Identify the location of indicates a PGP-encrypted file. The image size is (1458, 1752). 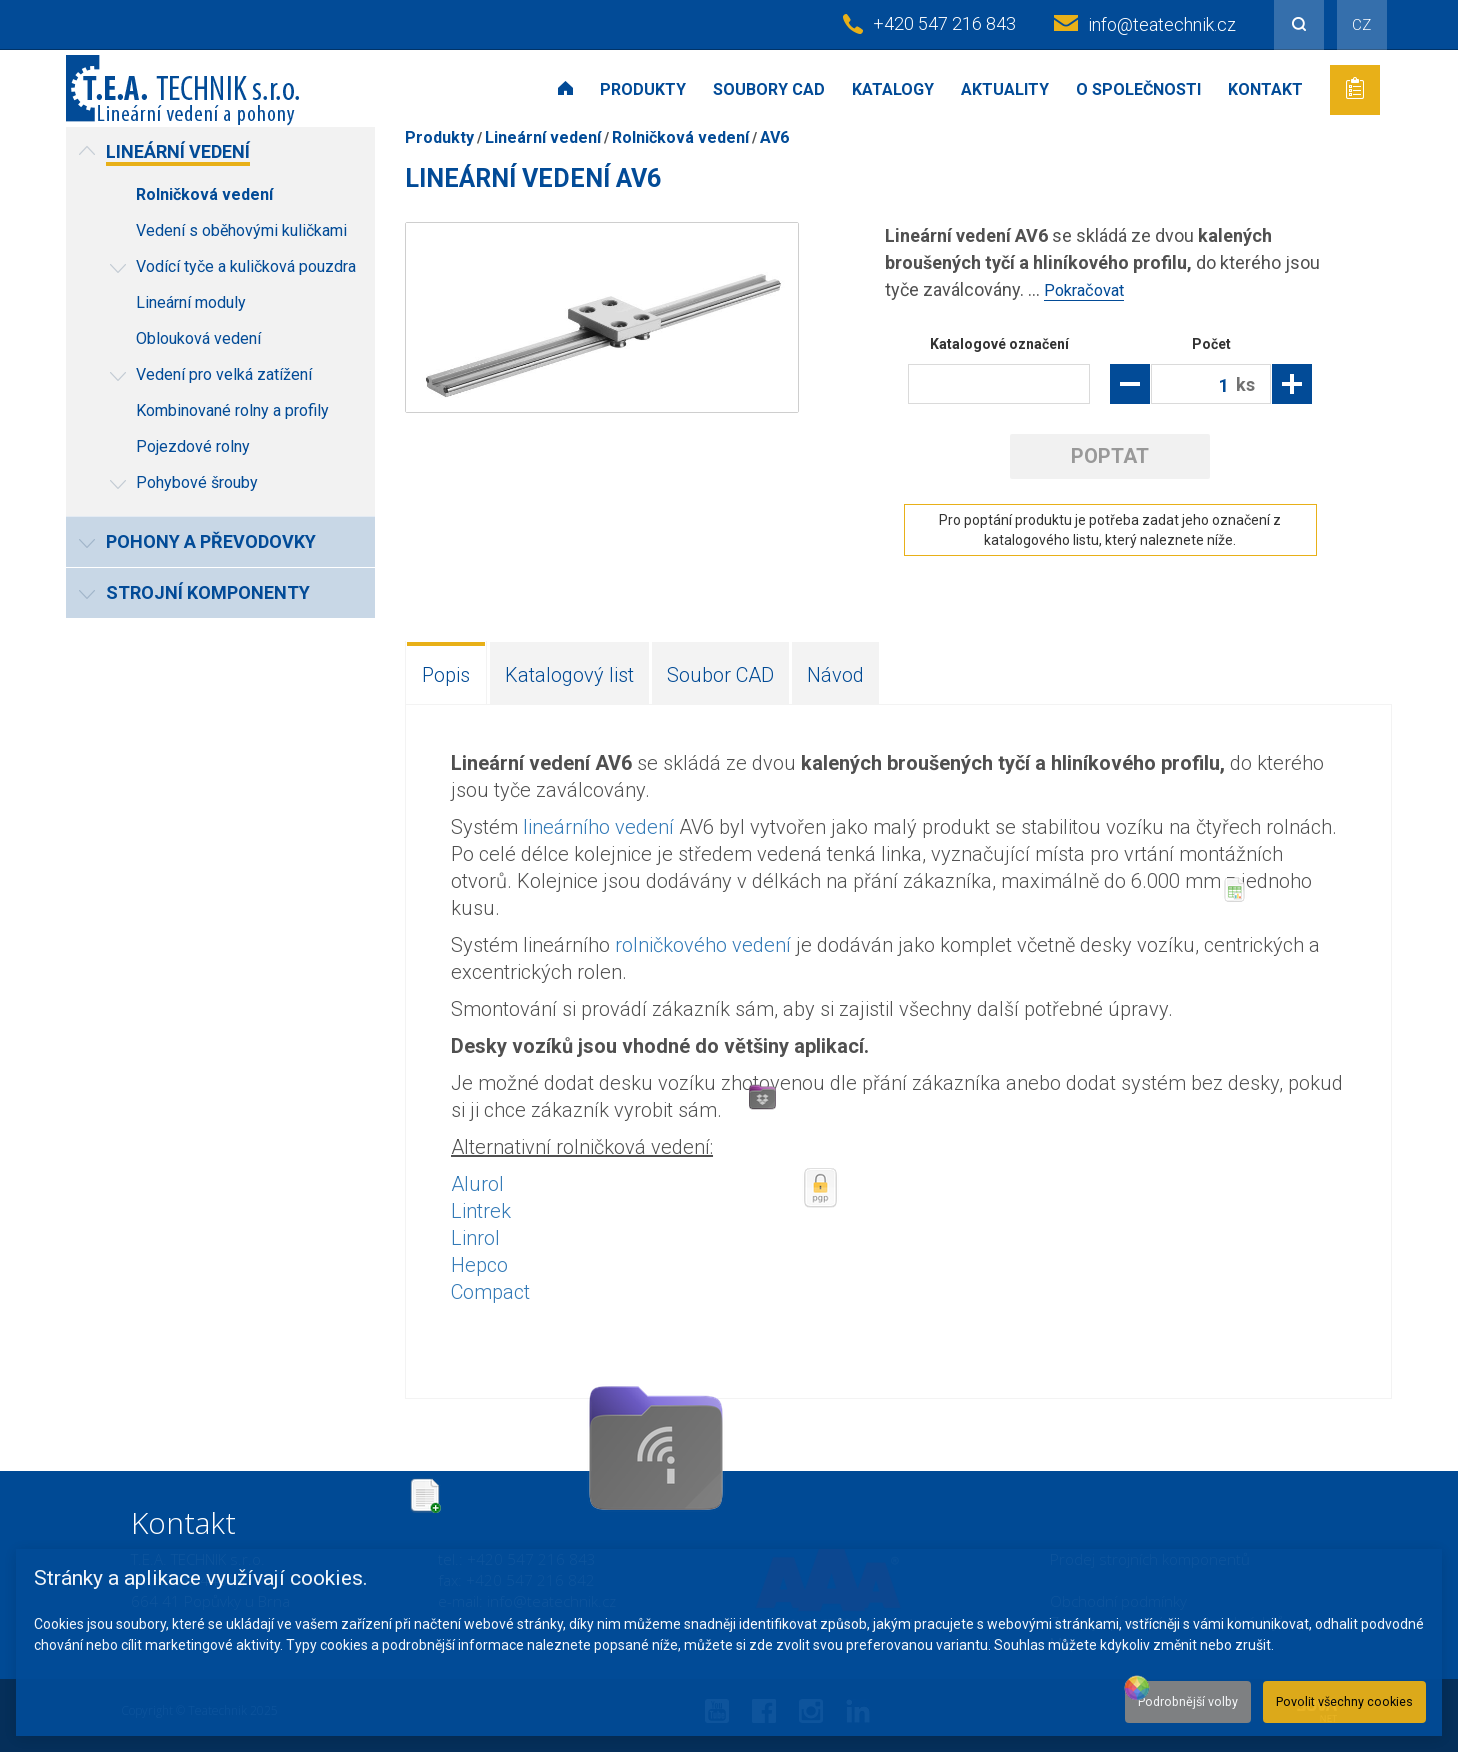
(820, 1187).